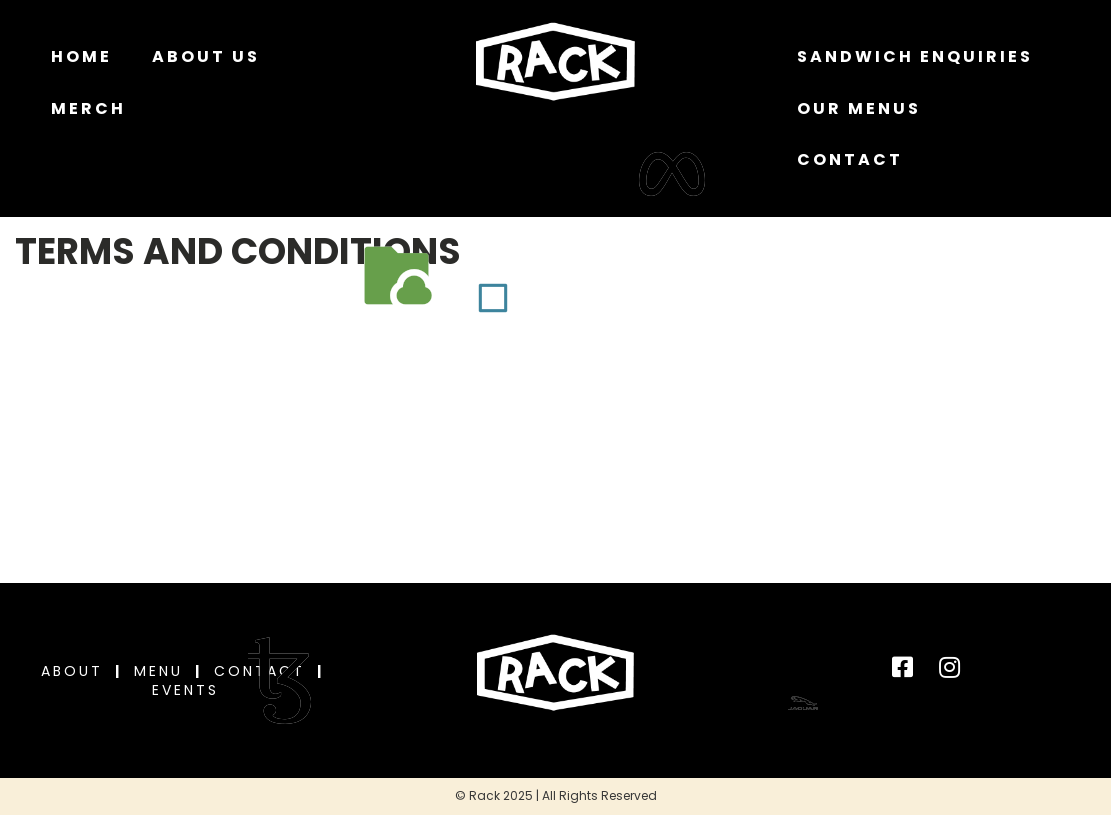  Describe the element at coordinates (493, 298) in the screenshot. I see `an unchecked checkbox awaiting selection` at that location.